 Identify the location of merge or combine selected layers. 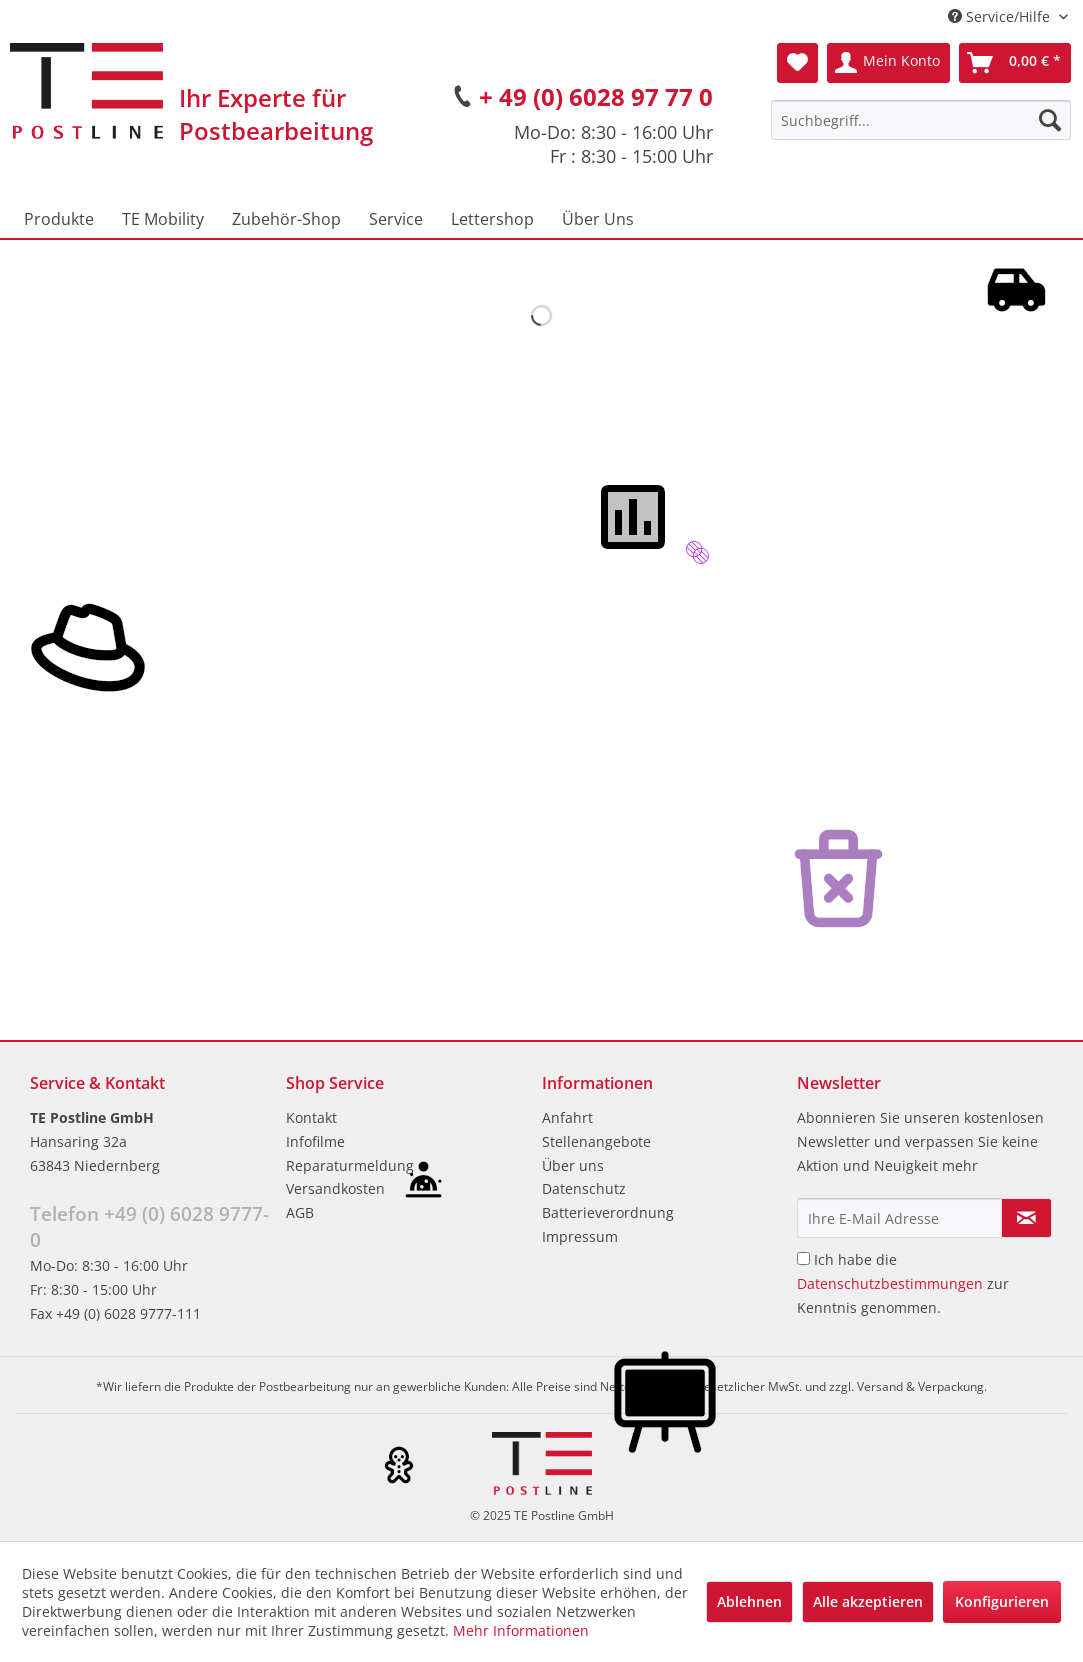
(697, 552).